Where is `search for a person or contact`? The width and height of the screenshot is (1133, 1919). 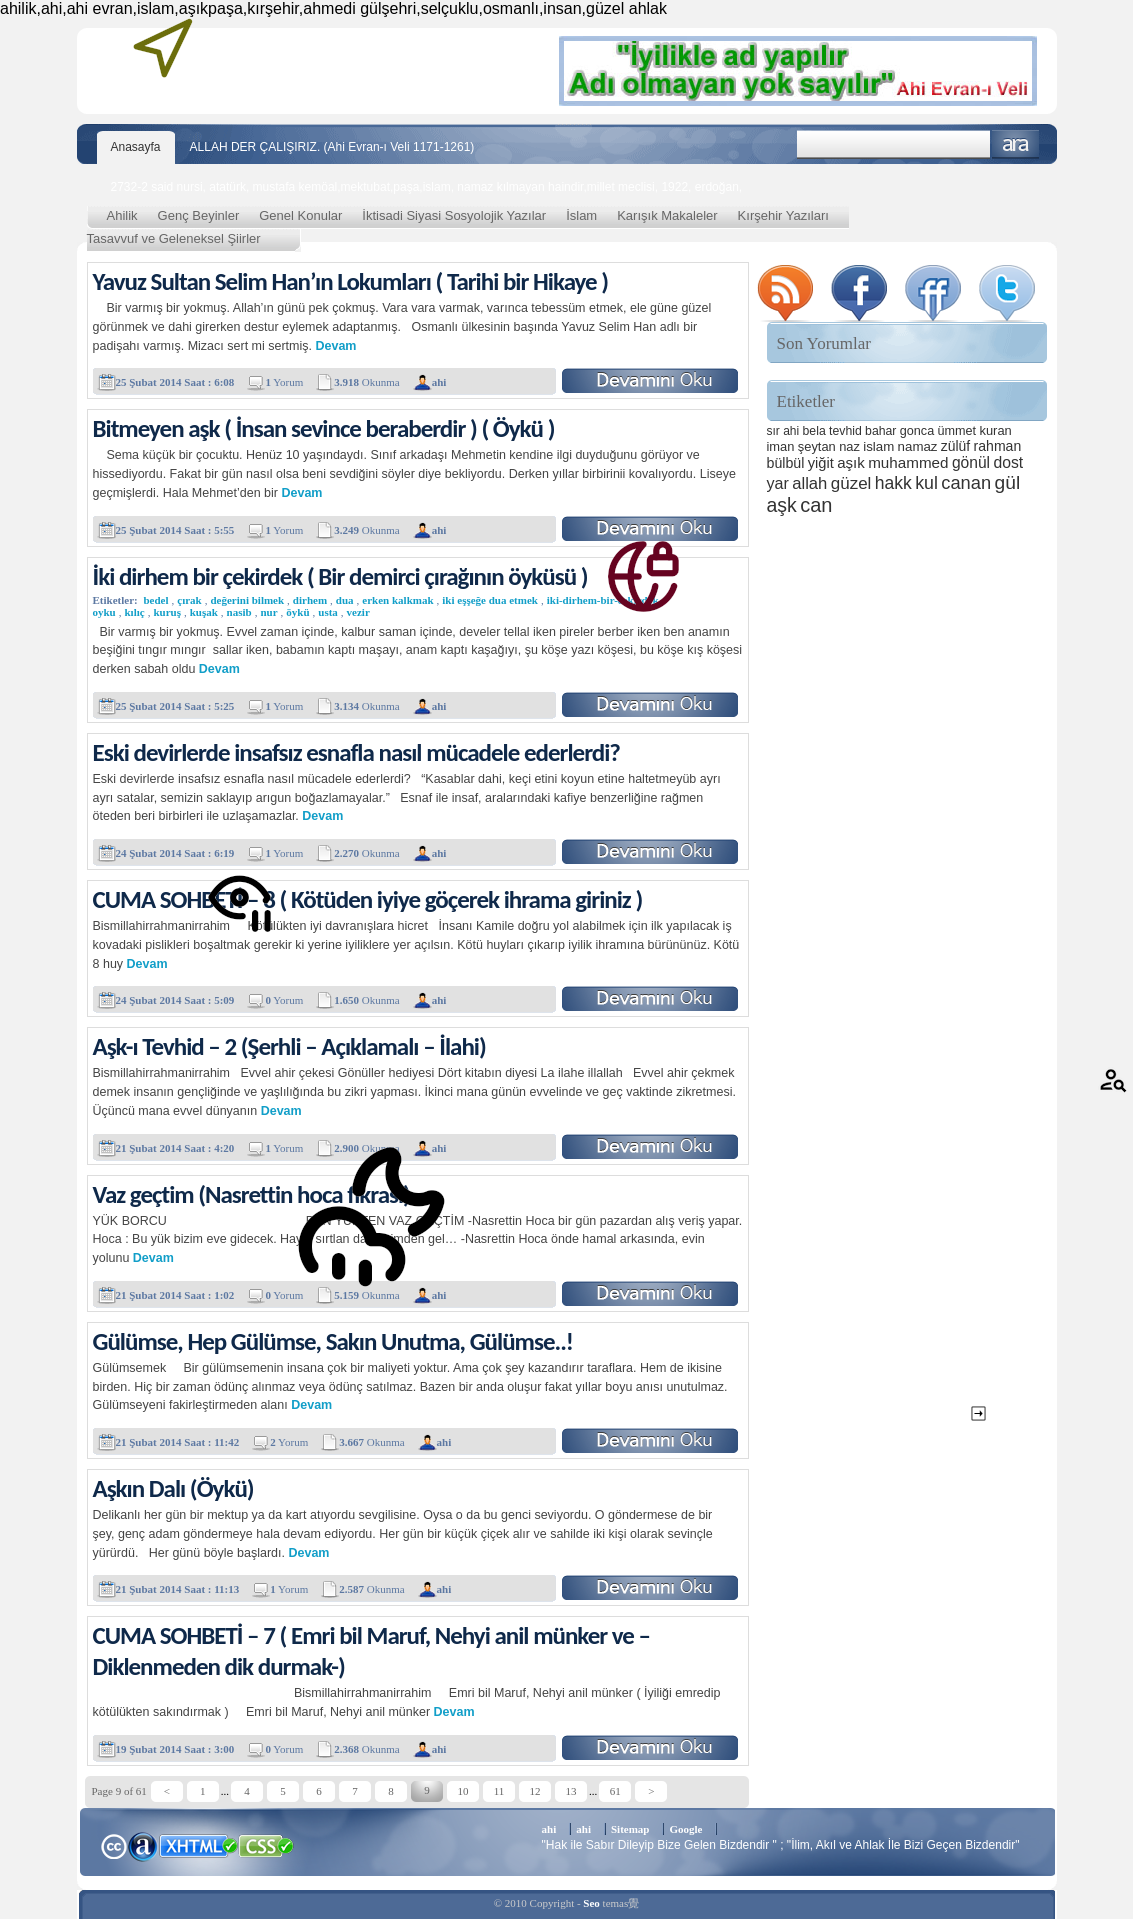
search for a person or contact is located at coordinates (1113, 1079).